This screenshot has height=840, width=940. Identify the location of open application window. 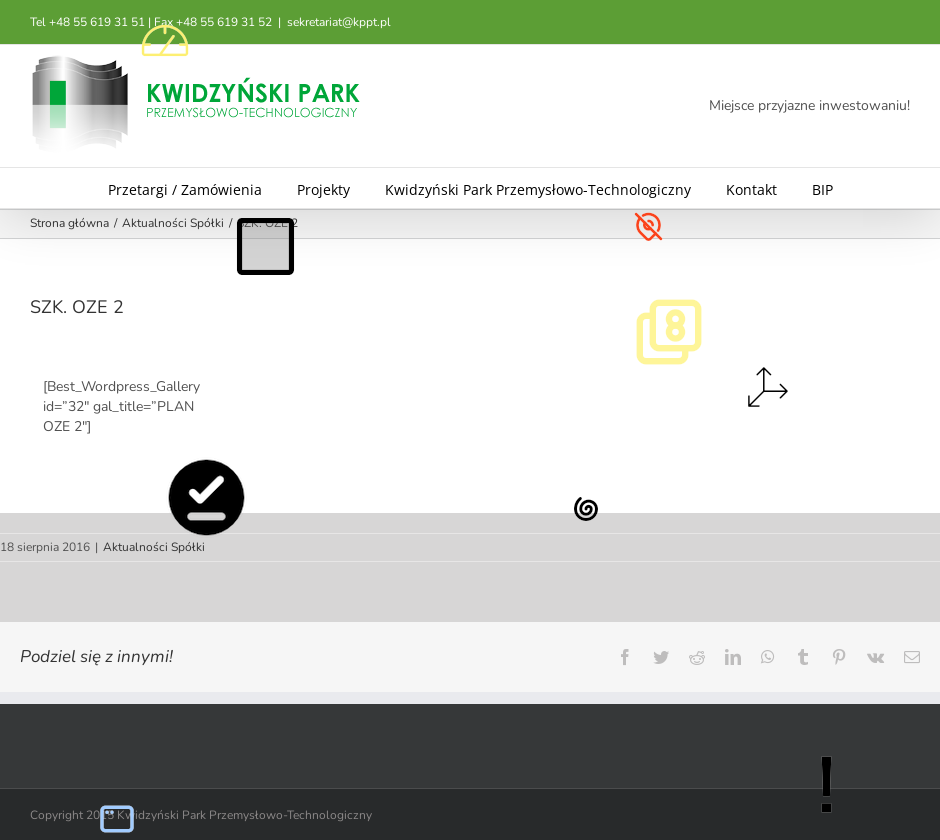
(117, 819).